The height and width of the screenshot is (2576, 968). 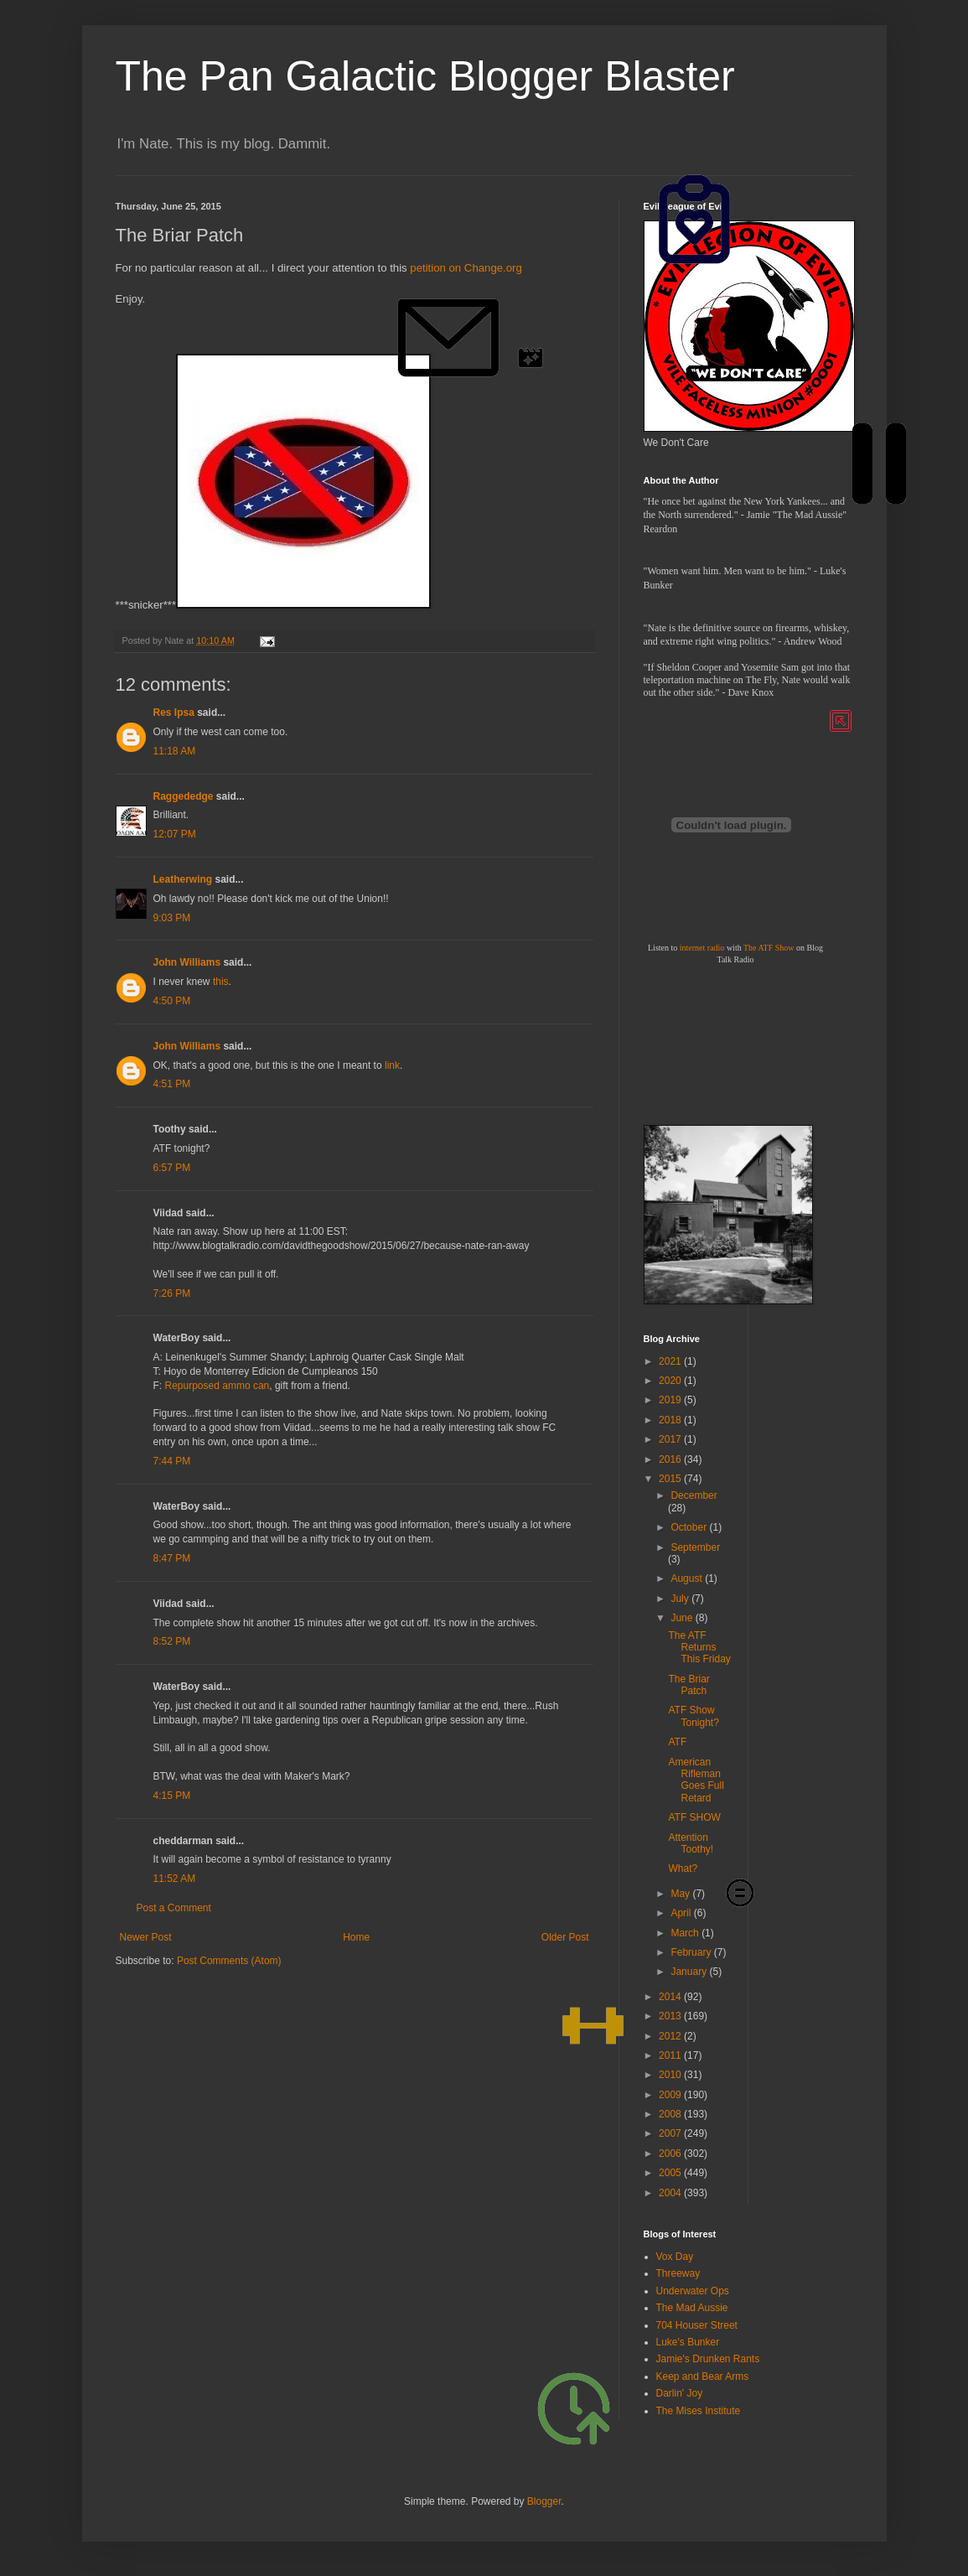 What do you see at coordinates (841, 721) in the screenshot?
I see `navigate to previous screen or section` at bounding box center [841, 721].